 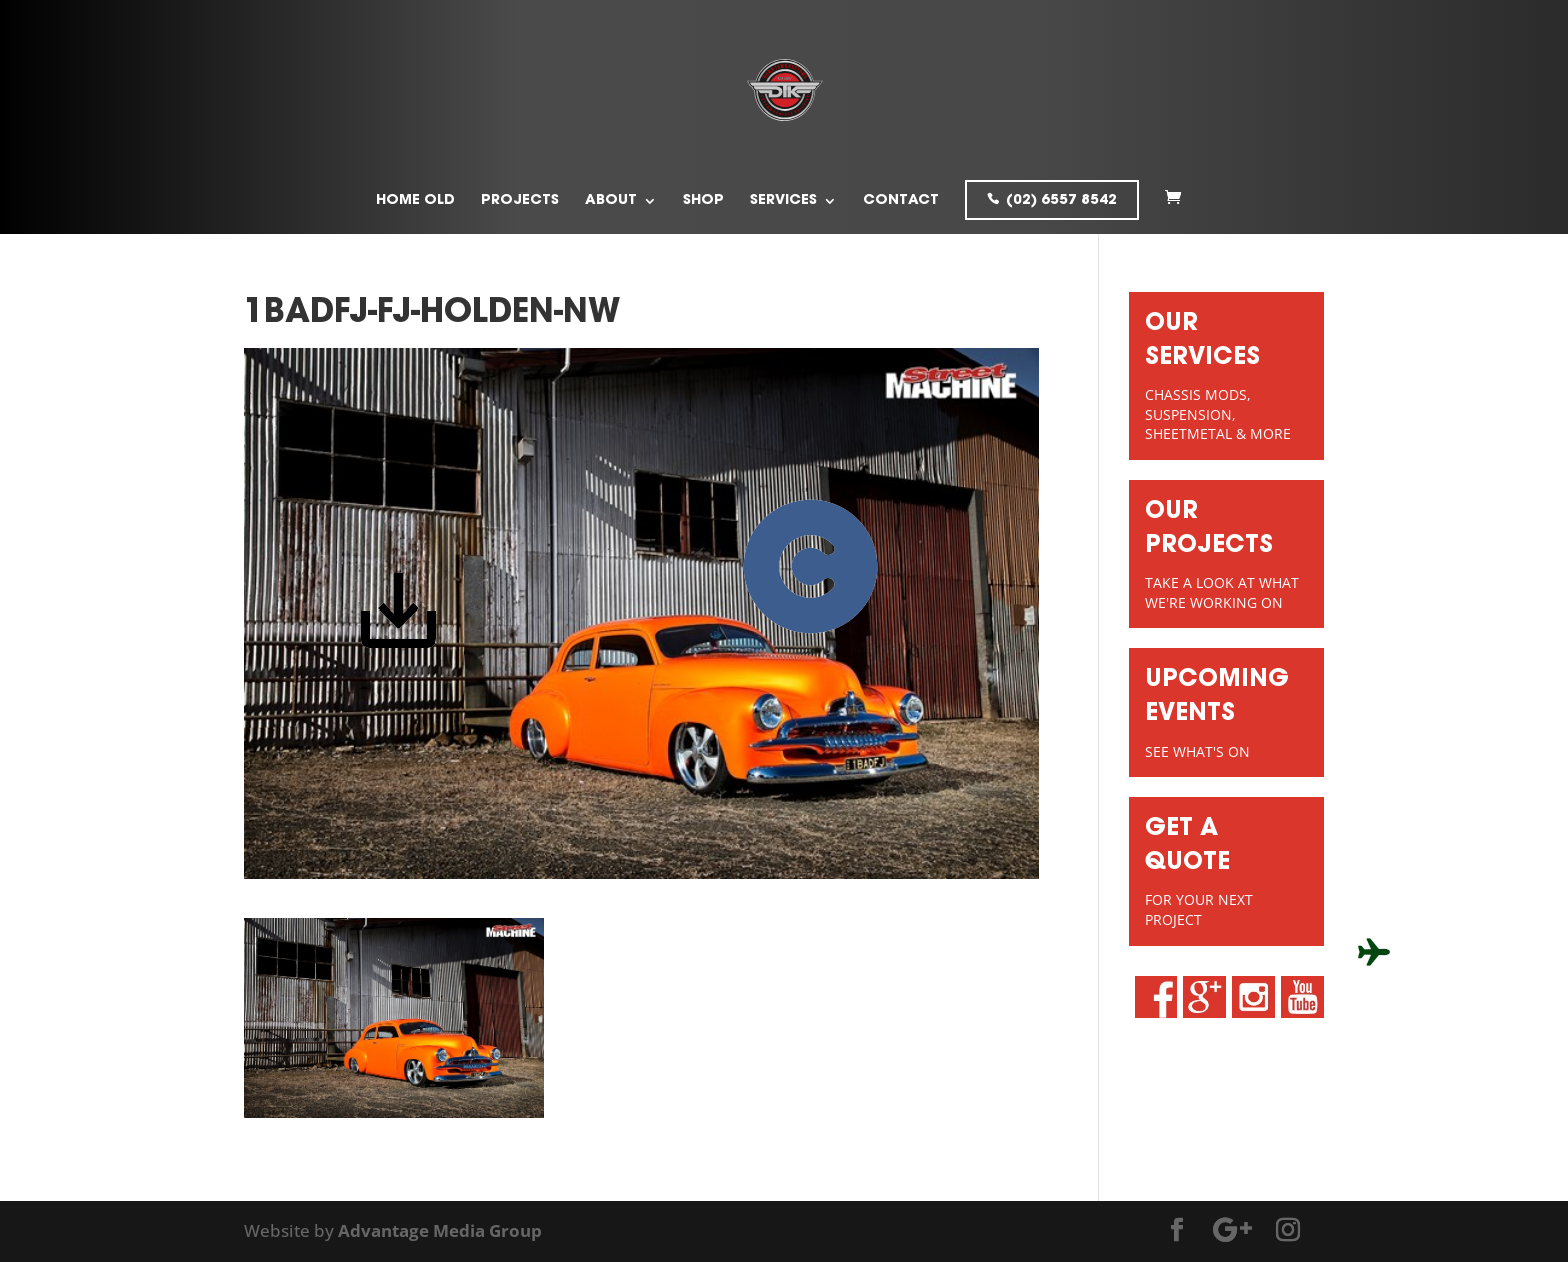 What do you see at coordinates (398, 610) in the screenshot?
I see `download file to device` at bounding box center [398, 610].